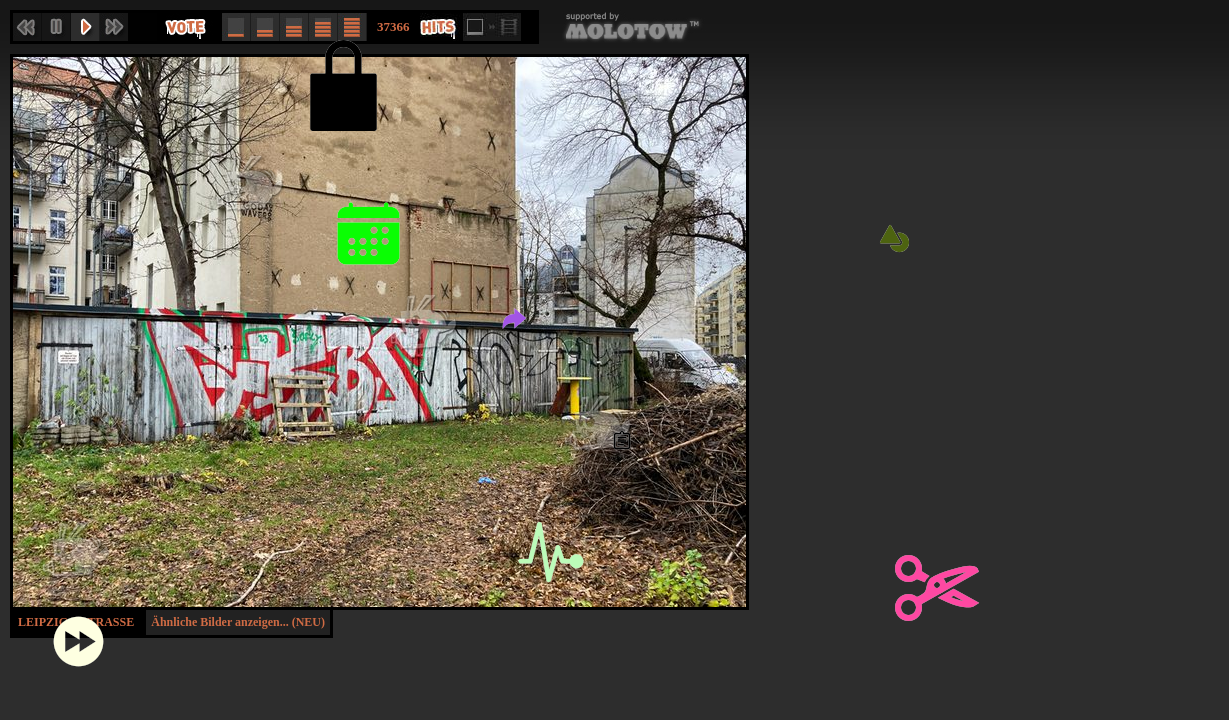  Describe the element at coordinates (937, 588) in the screenshot. I see `cut selected text or content` at that location.